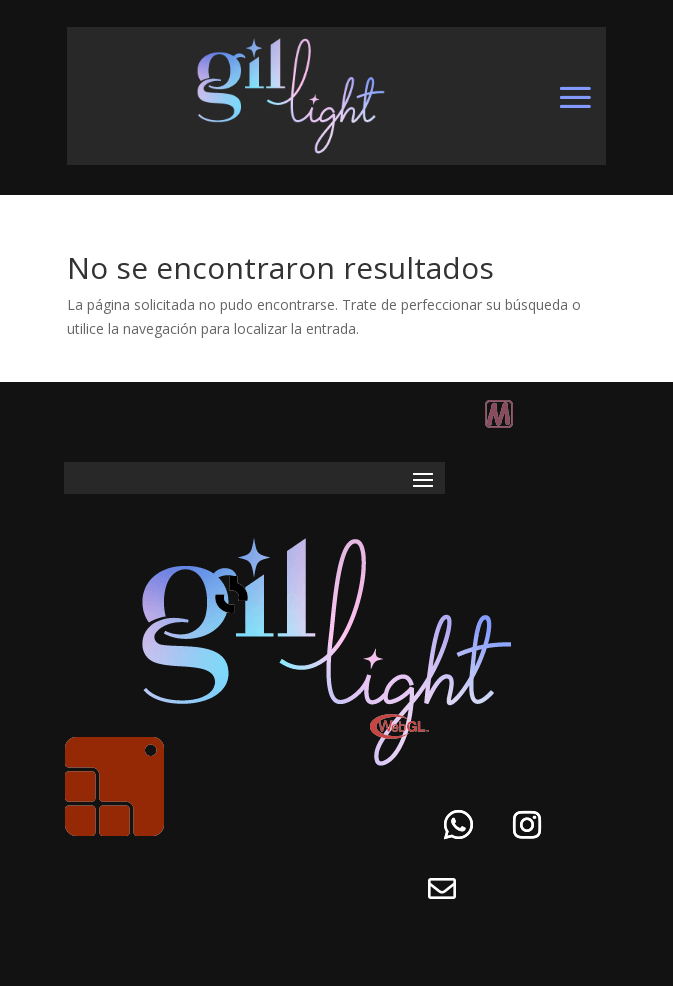 The height and width of the screenshot is (986, 673). What do you see at coordinates (231, 594) in the screenshot?
I see `open the Radio France app` at bounding box center [231, 594].